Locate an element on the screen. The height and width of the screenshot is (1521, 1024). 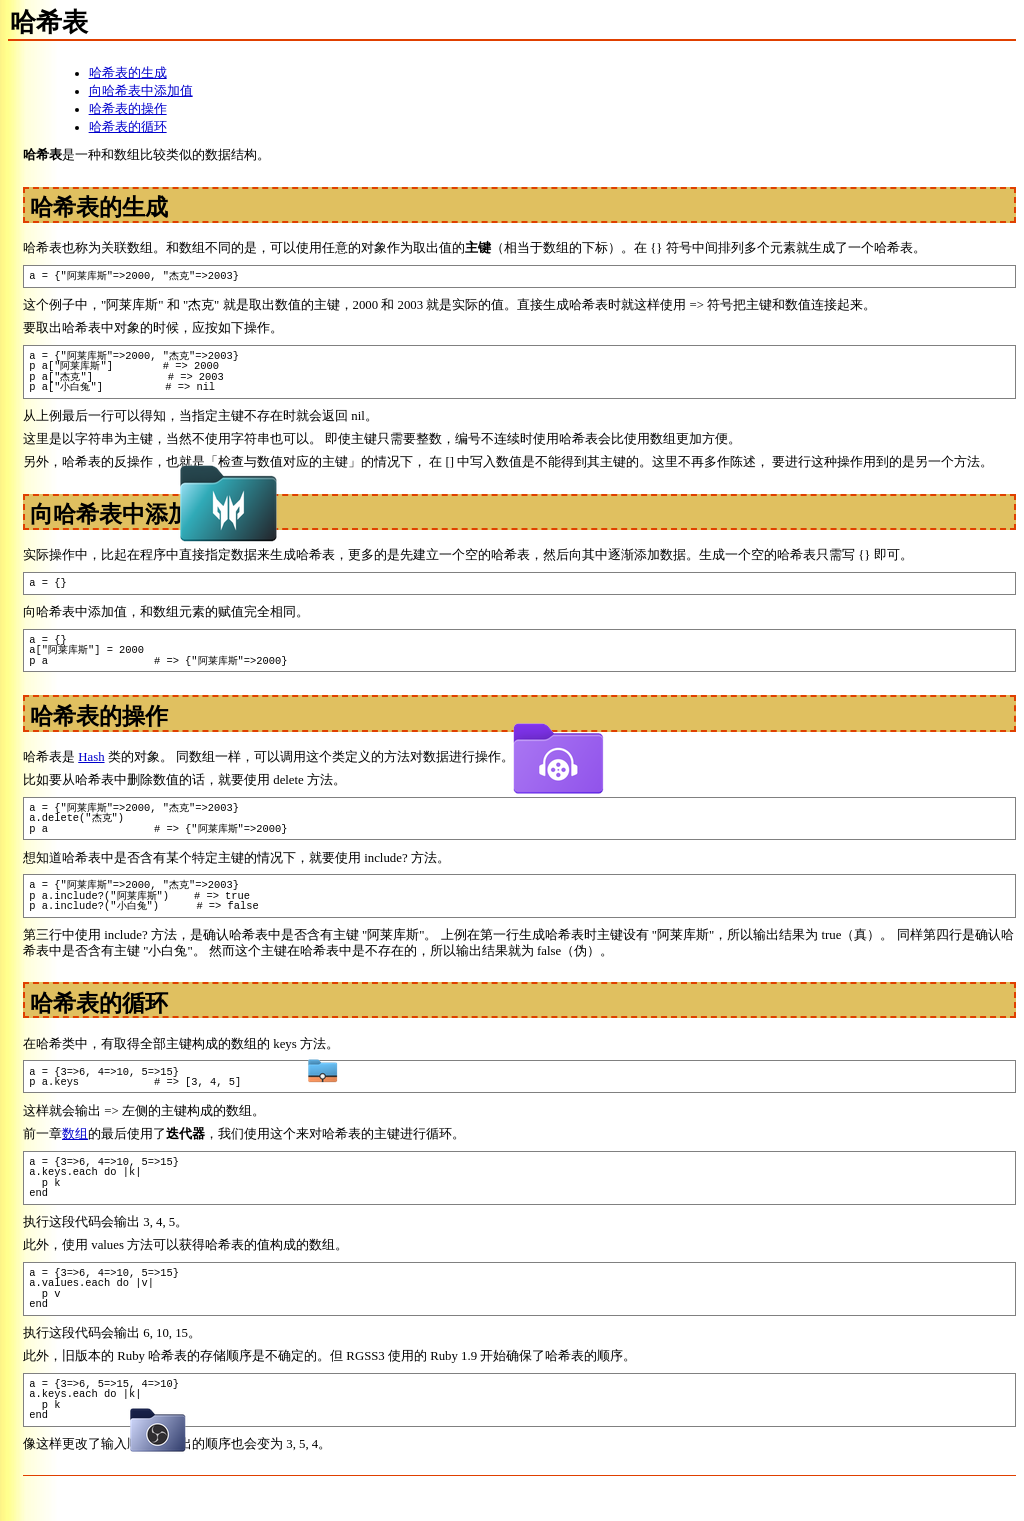
open OBS Studio project files folder is located at coordinates (157, 1431).